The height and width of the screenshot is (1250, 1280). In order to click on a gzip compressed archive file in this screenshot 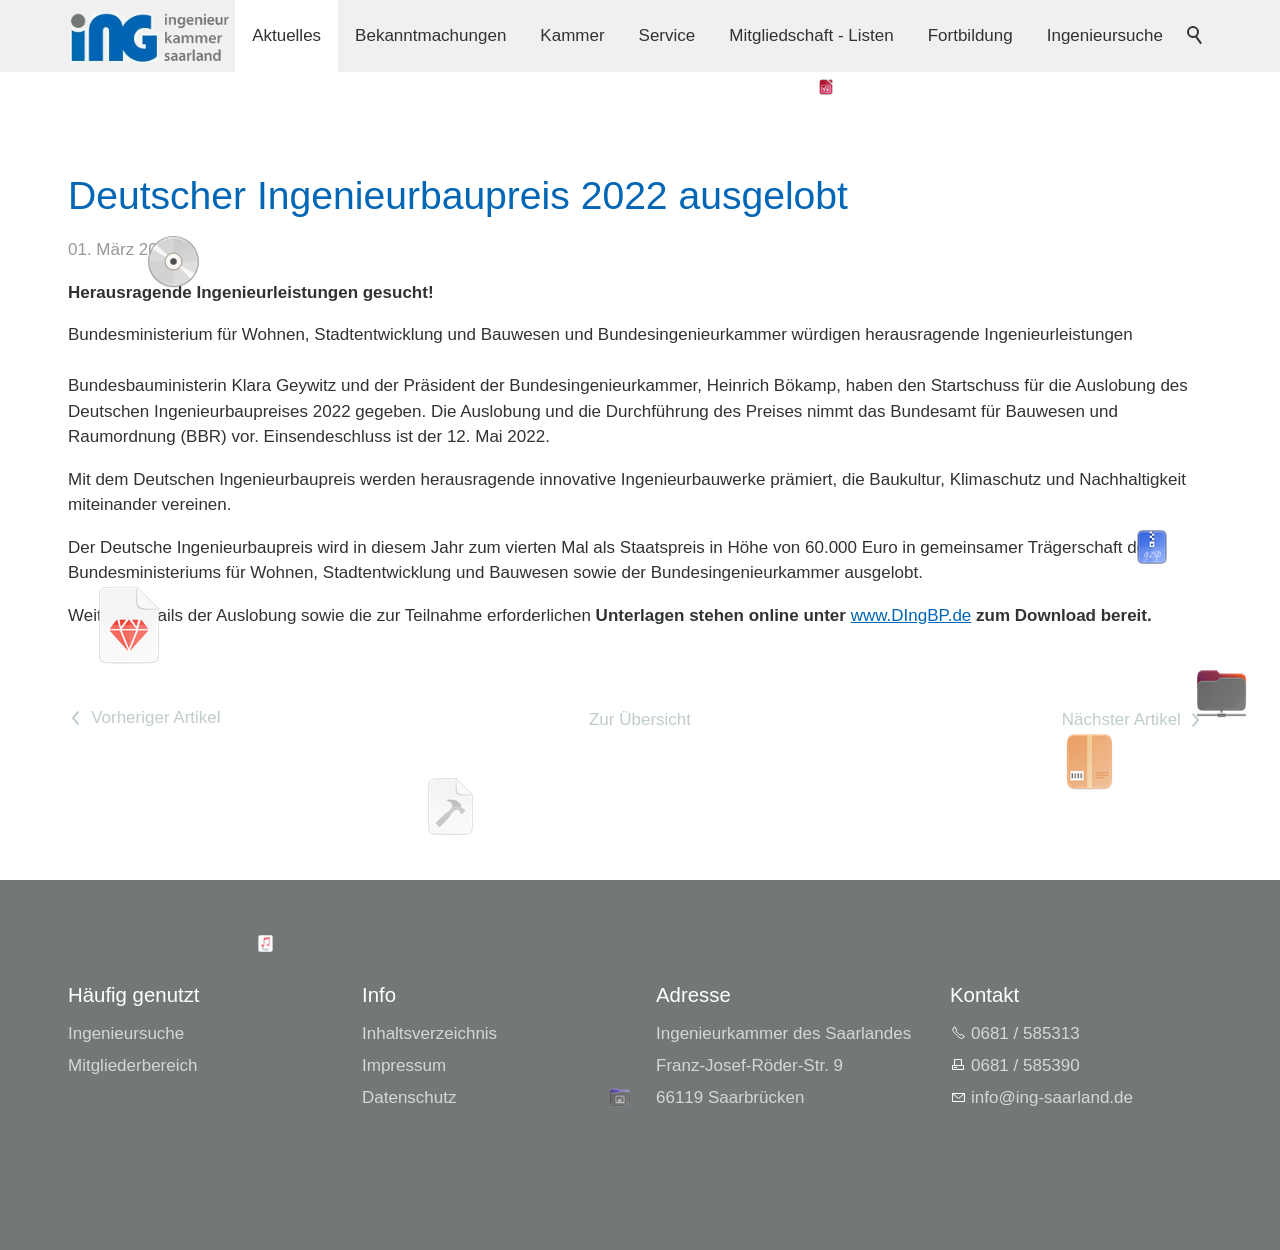, I will do `click(1152, 547)`.